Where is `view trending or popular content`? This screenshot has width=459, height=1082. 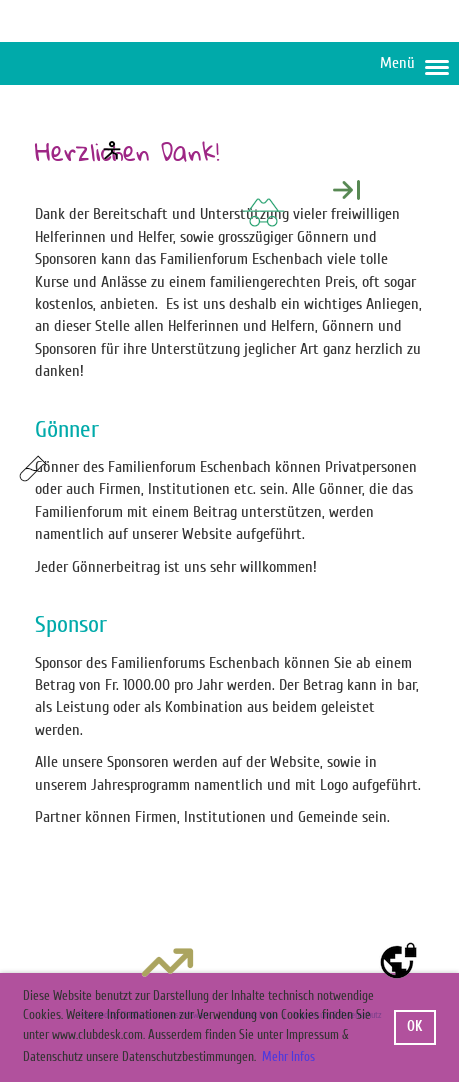
view trending or popular content is located at coordinates (167, 962).